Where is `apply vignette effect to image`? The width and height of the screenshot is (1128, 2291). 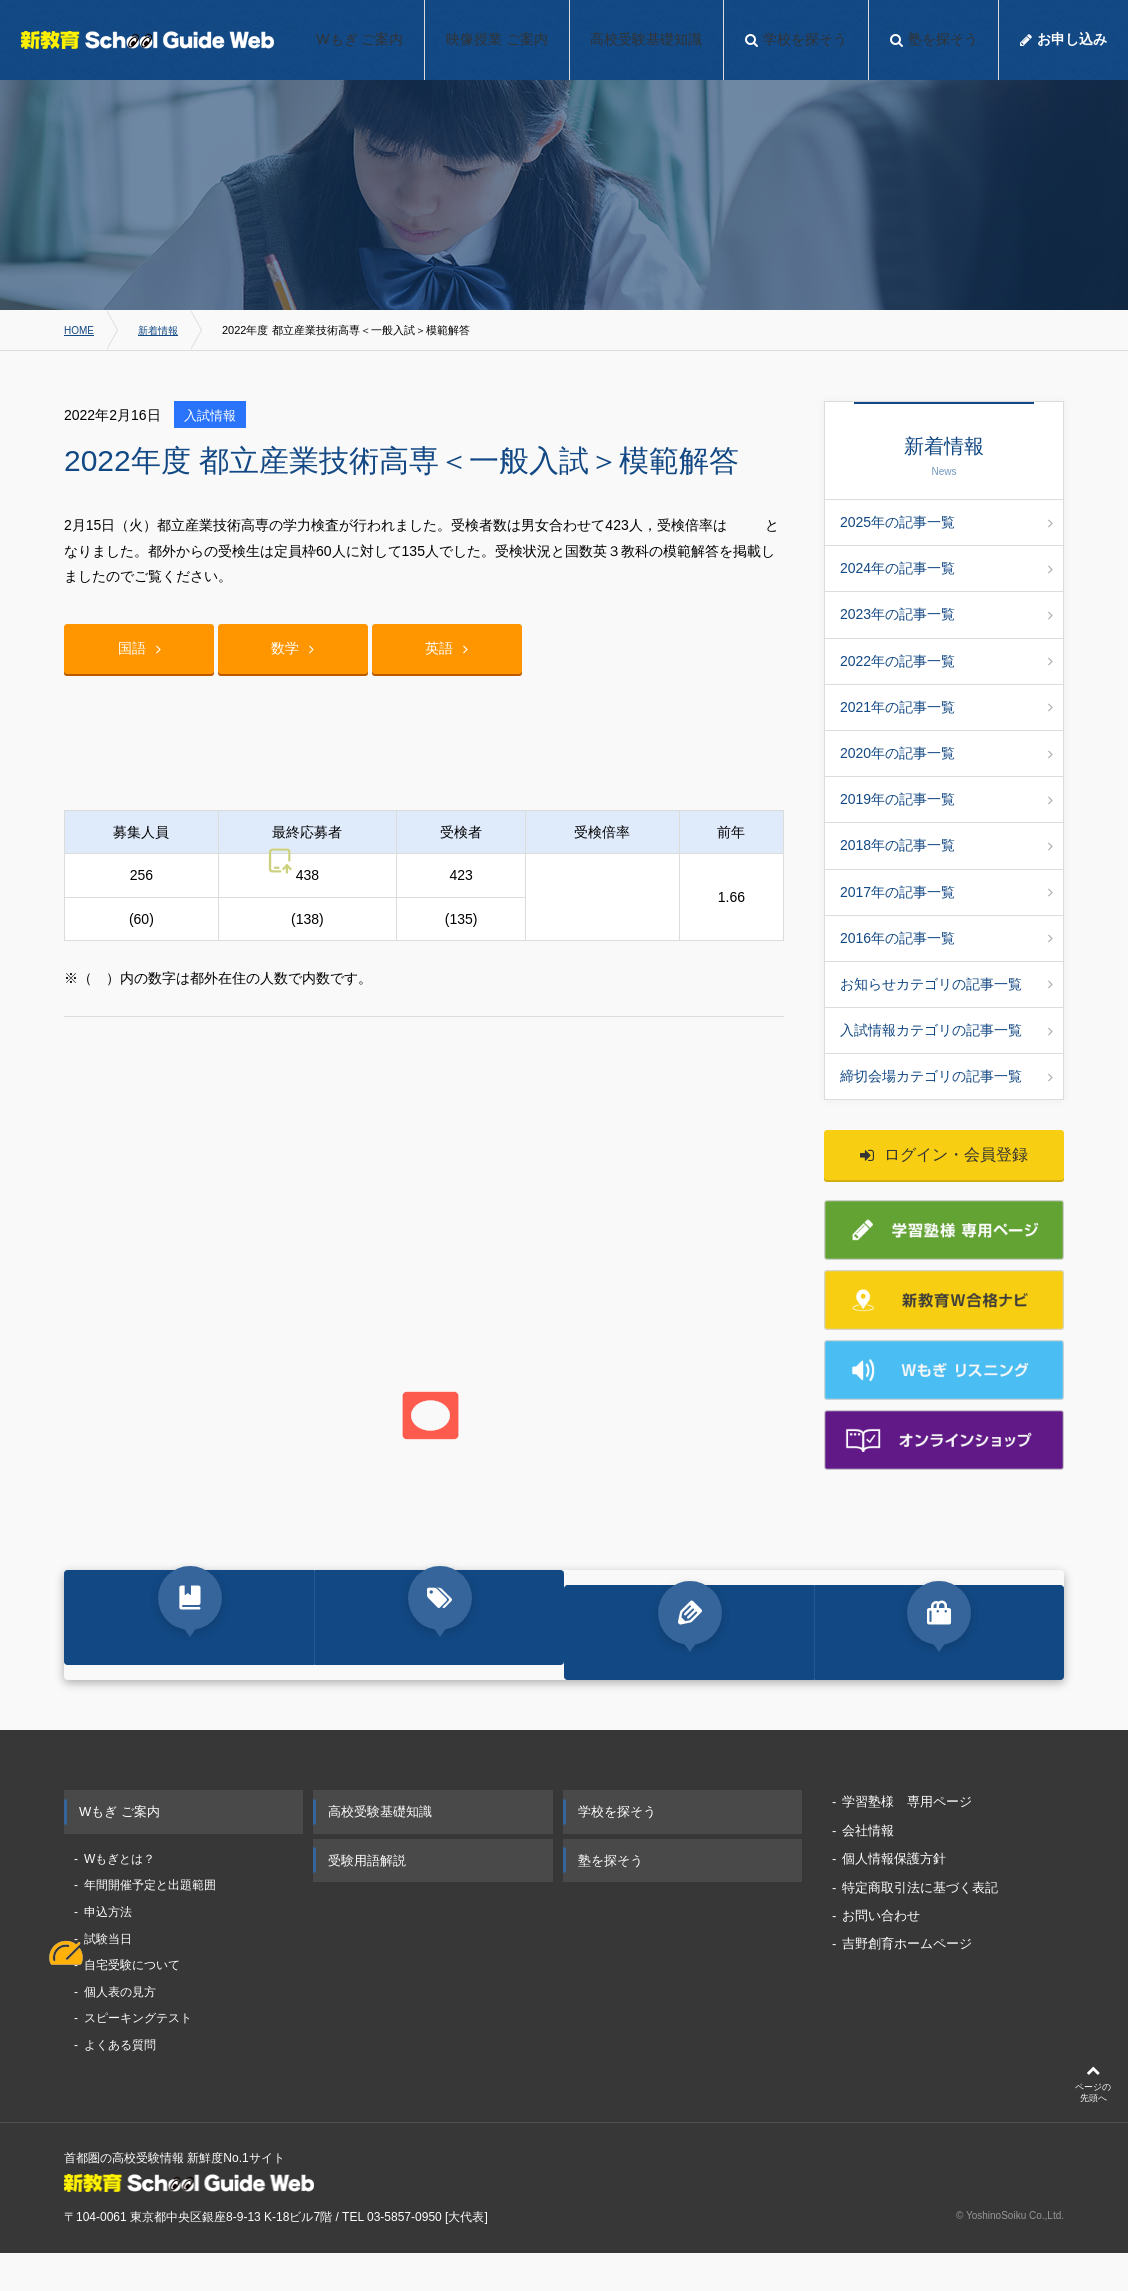
apply vignette effect to image is located at coordinates (430, 1415).